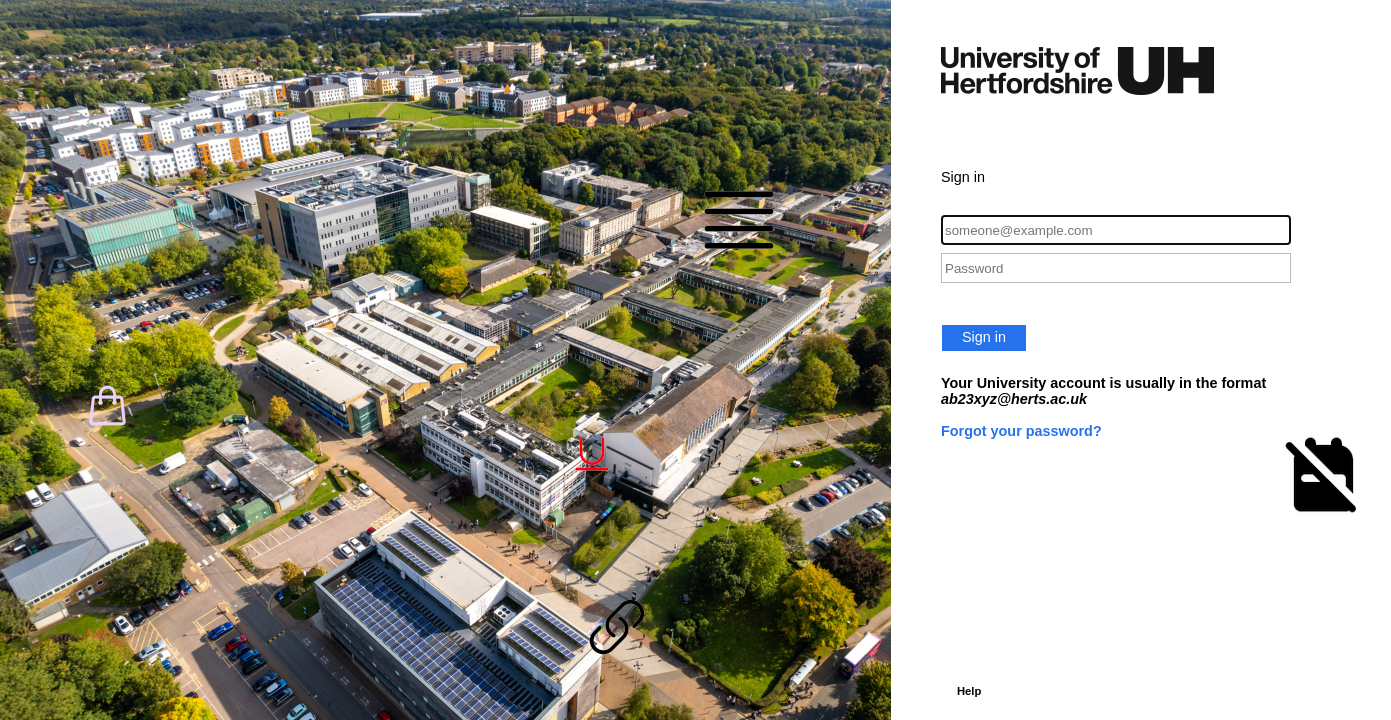  I want to click on copy or share a link, so click(617, 627).